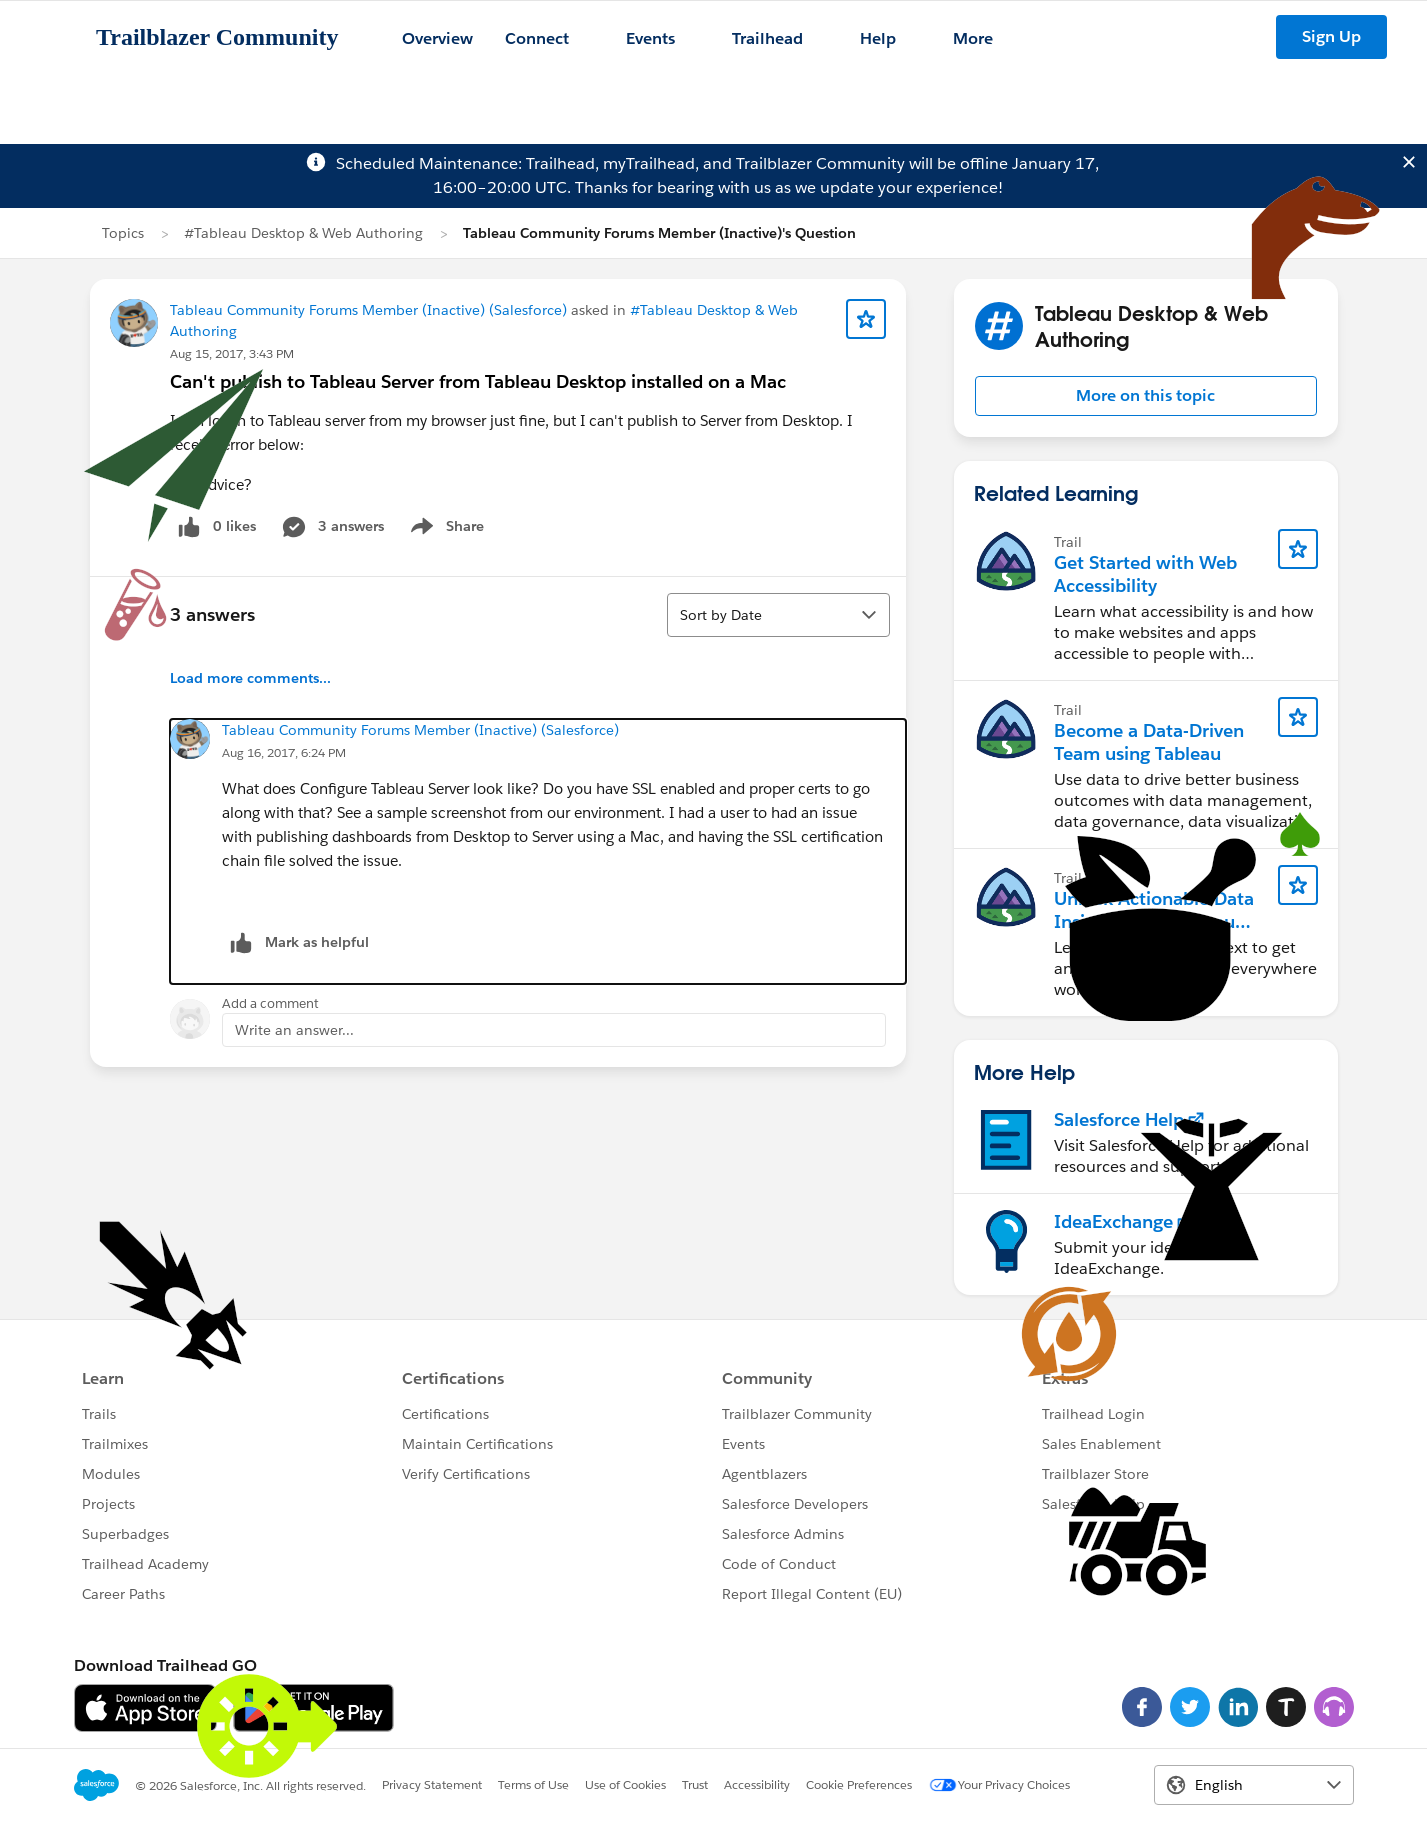 This screenshot has height=1821, width=1427. I want to click on access dinosaur-related content or games, so click(1317, 233).